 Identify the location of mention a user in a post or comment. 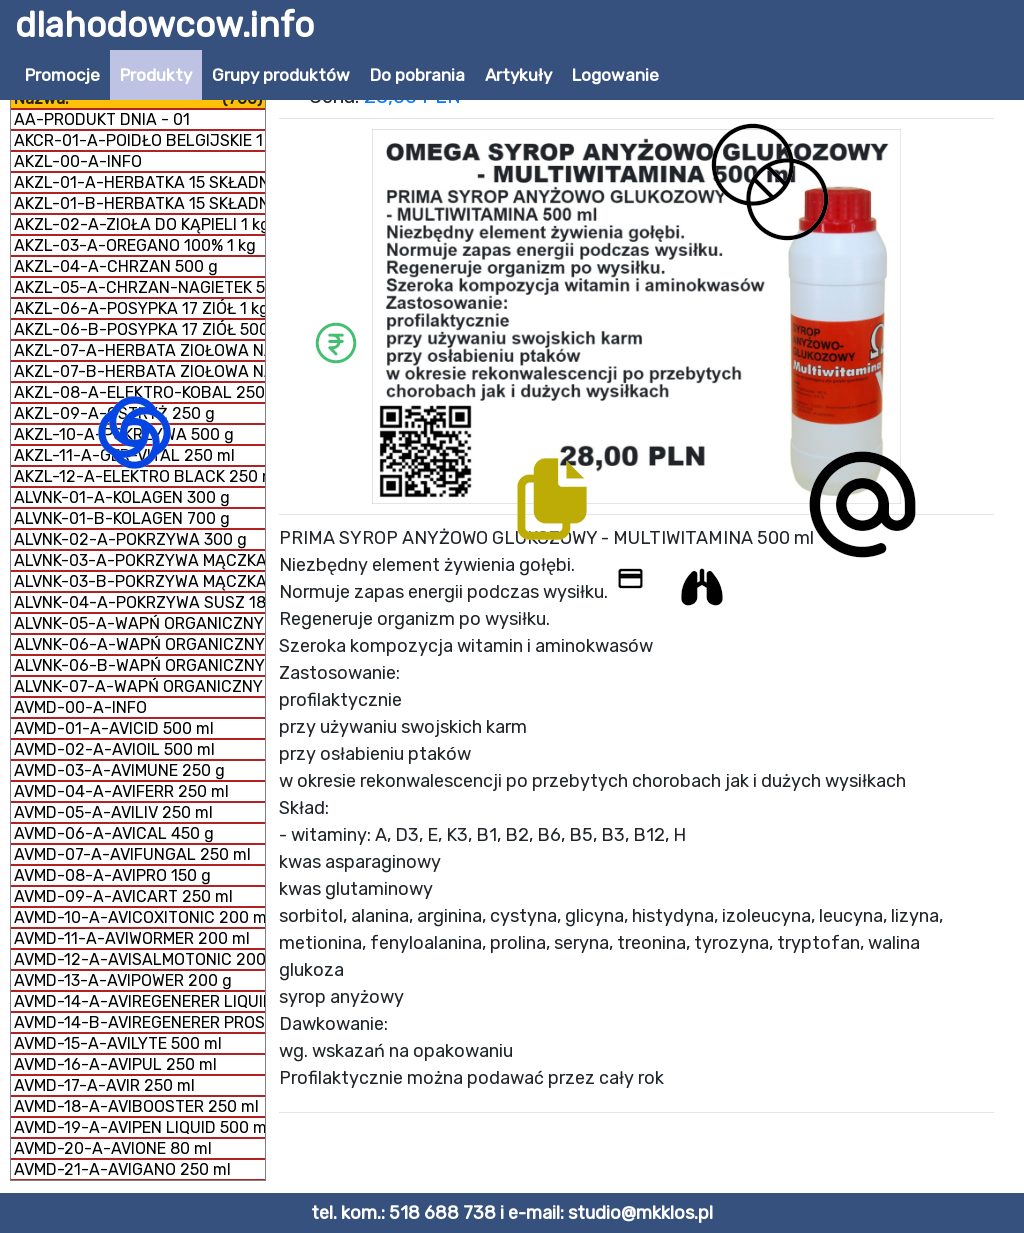
(862, 504).